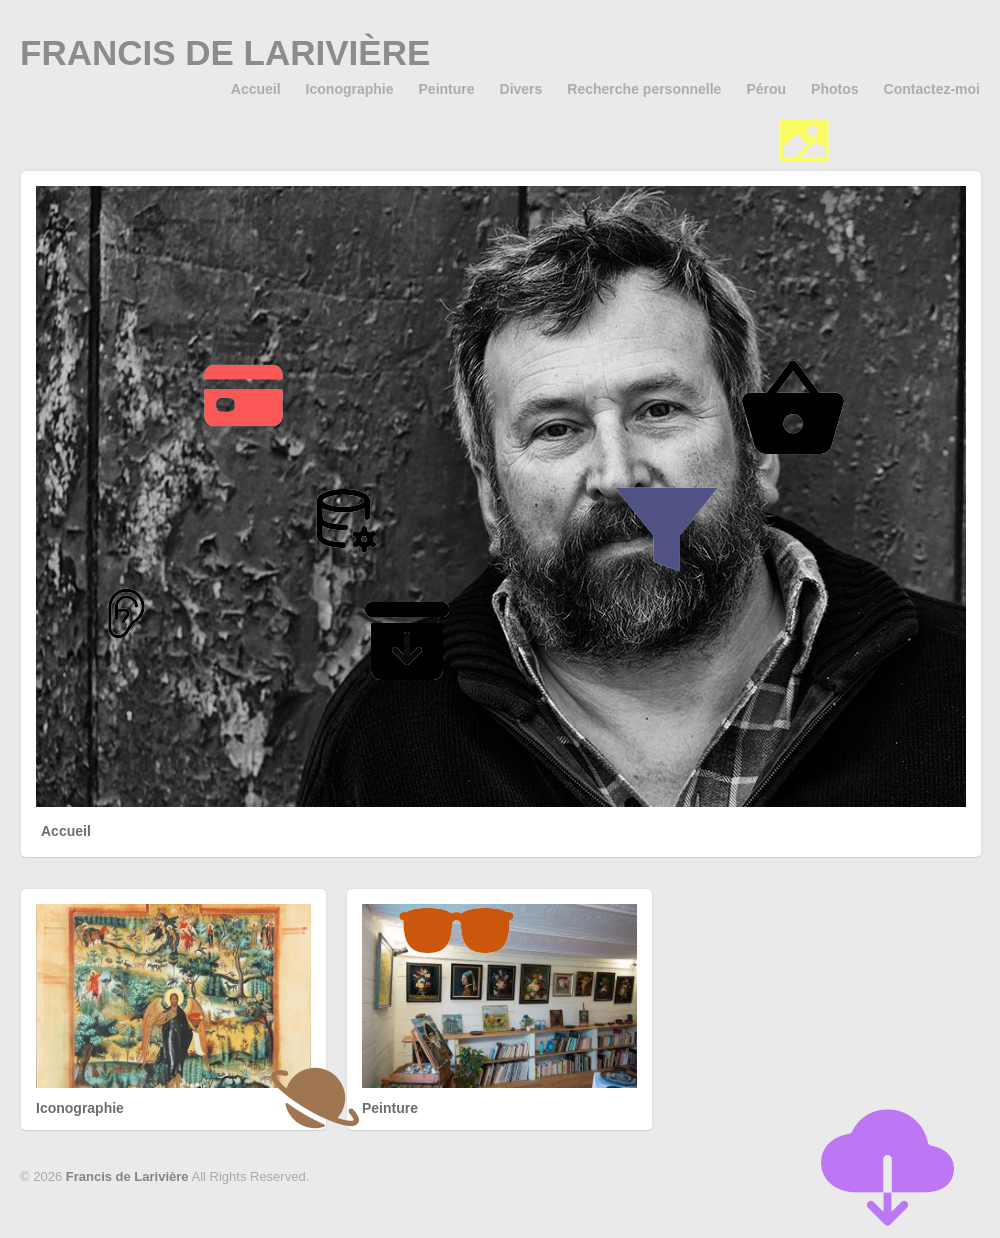 The image size is (1000, 1238). Describe the element at coordinates (407, 641) in the screenshot. I see `archive selected item` at that location.